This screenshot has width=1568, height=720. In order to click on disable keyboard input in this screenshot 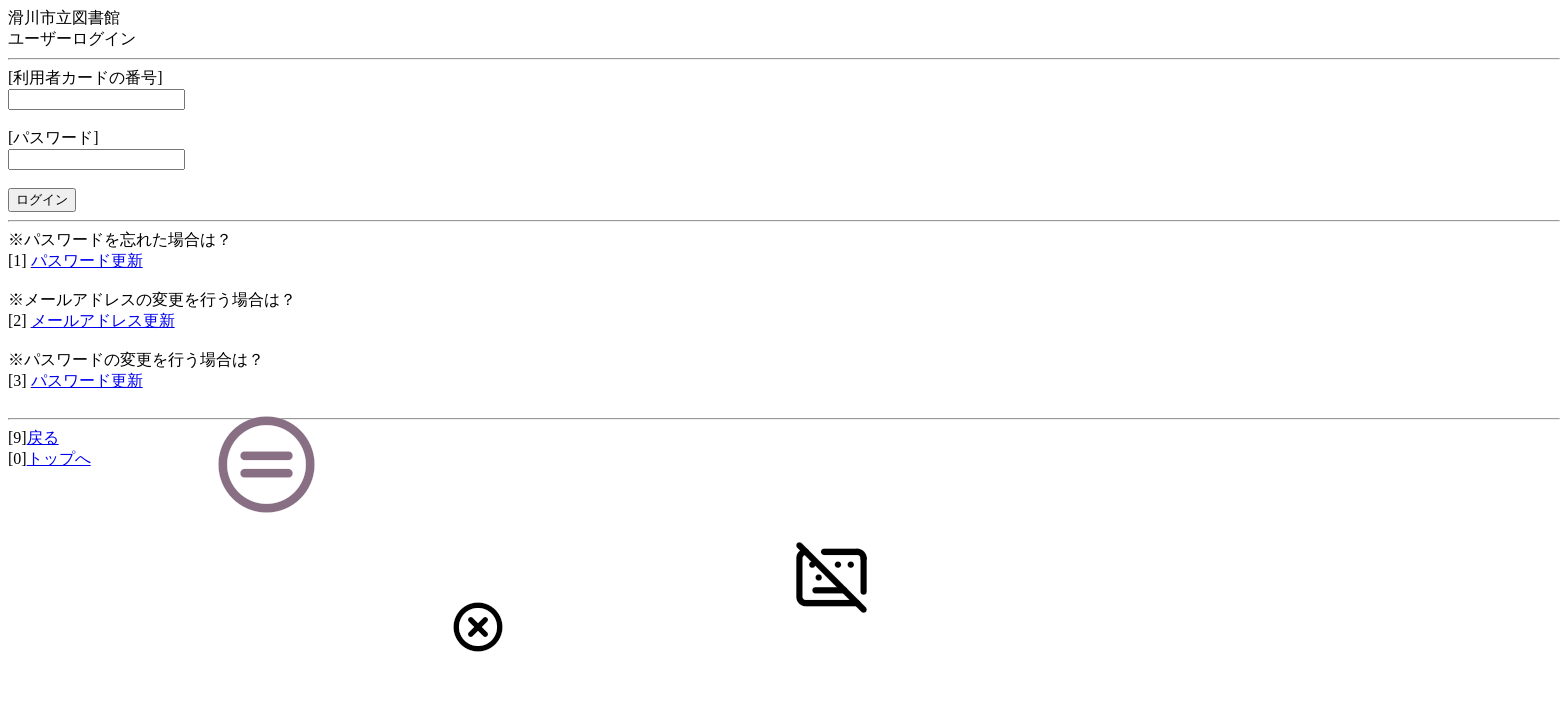, I will do `click(831, 577)`.